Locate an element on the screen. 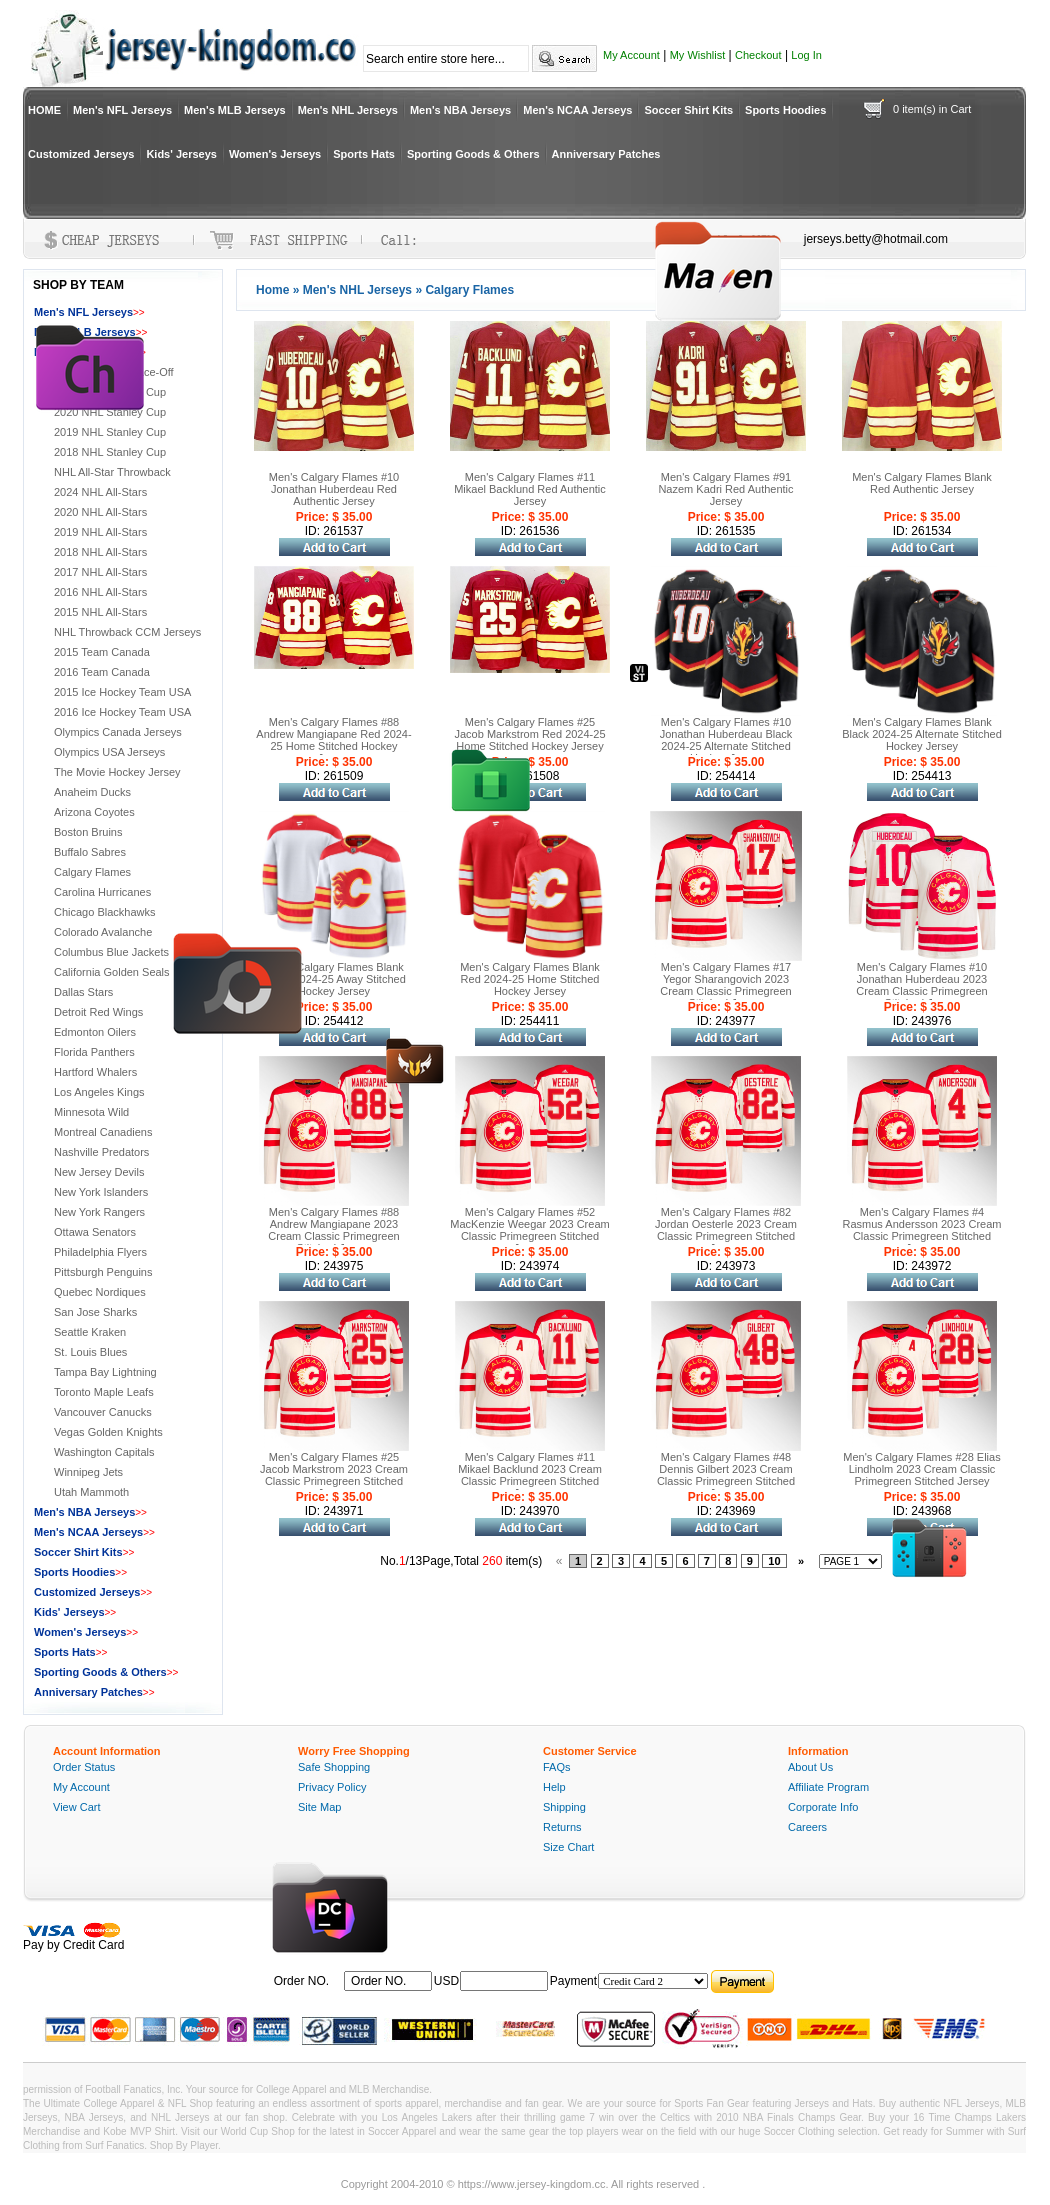 Image resolution: width=1050 pixels, height=2205 pixels. open jetbrains dotcover project folder is located at coordinates (329, 1910).